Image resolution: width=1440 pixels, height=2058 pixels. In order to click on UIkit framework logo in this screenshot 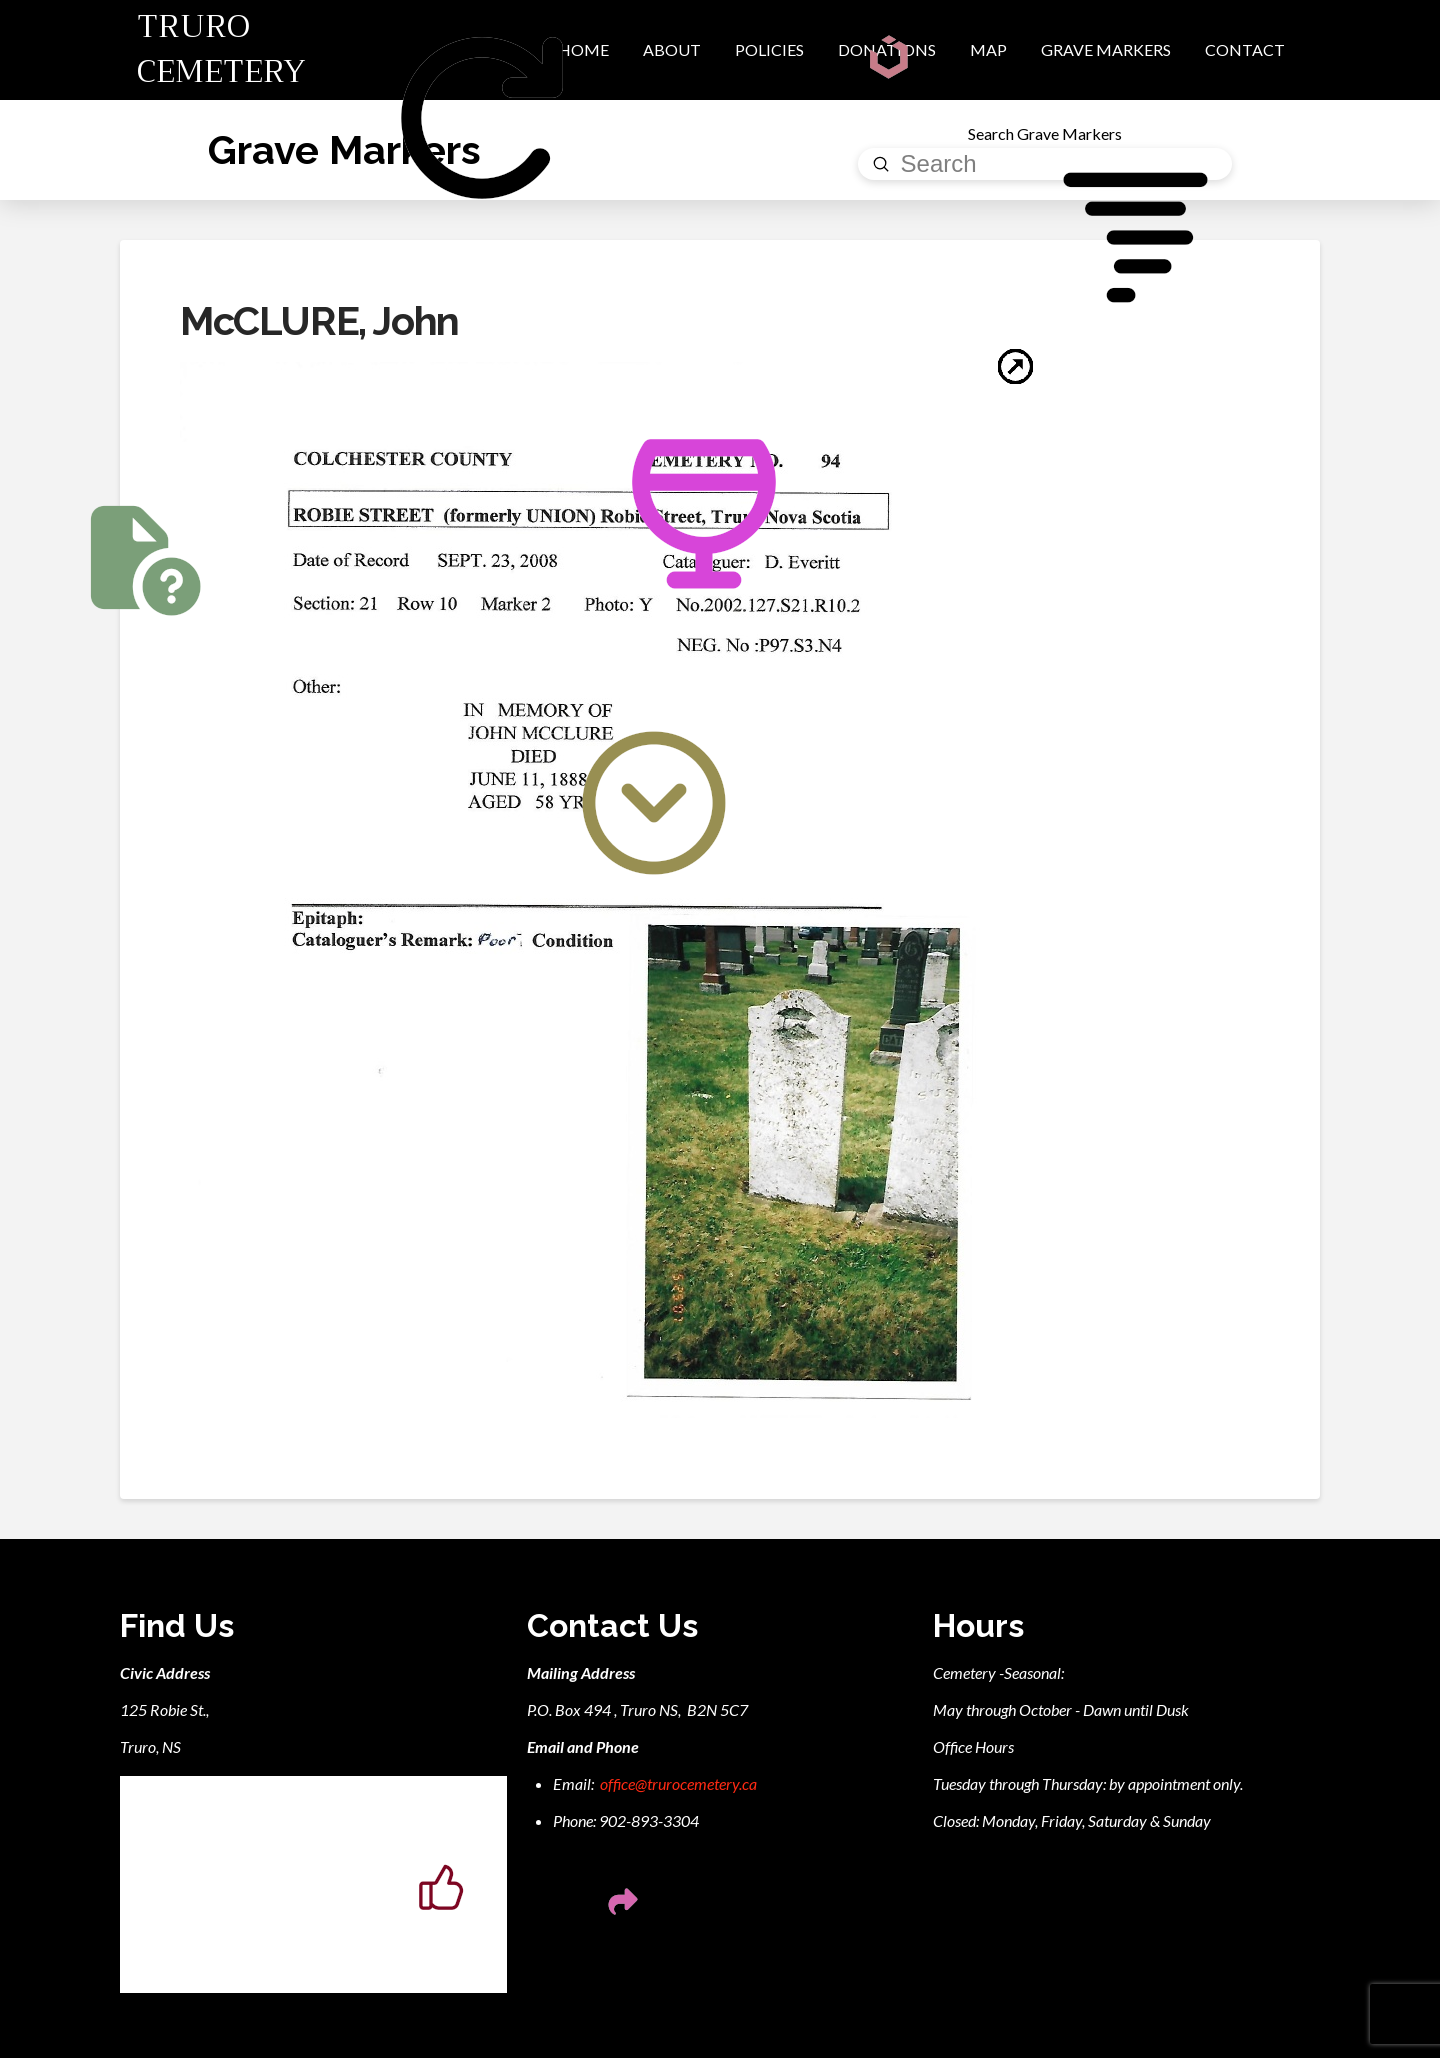, I will do `click(889, 57)`.